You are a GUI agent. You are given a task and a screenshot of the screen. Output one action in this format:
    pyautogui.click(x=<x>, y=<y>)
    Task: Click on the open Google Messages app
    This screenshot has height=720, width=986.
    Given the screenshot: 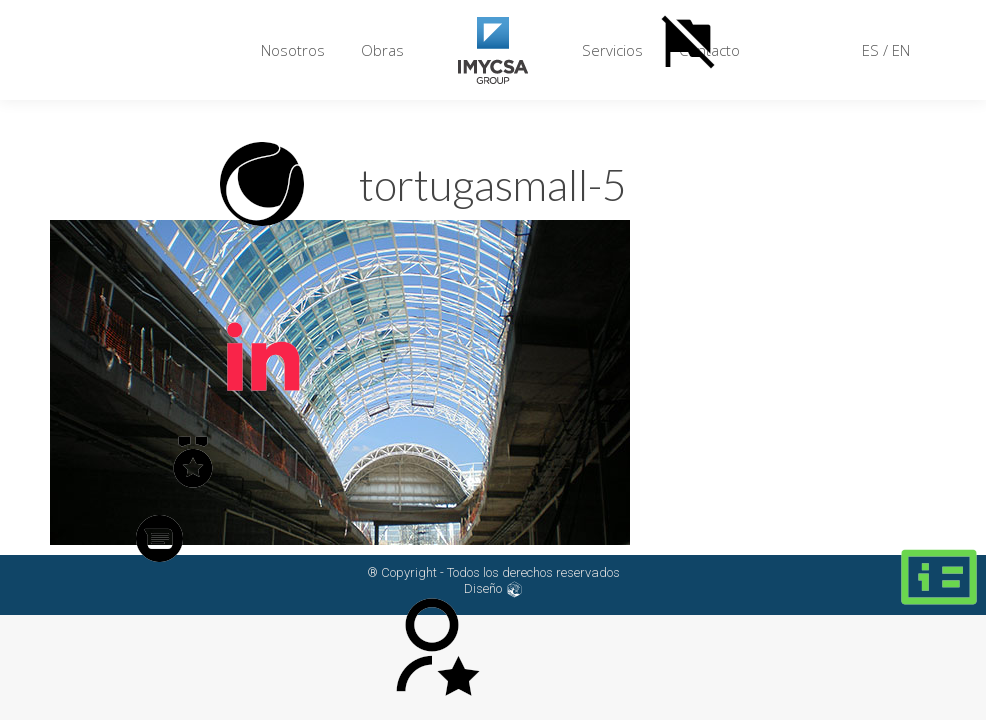 What is the action you would take?
    pyautogui.click(x=159, y=538)
    